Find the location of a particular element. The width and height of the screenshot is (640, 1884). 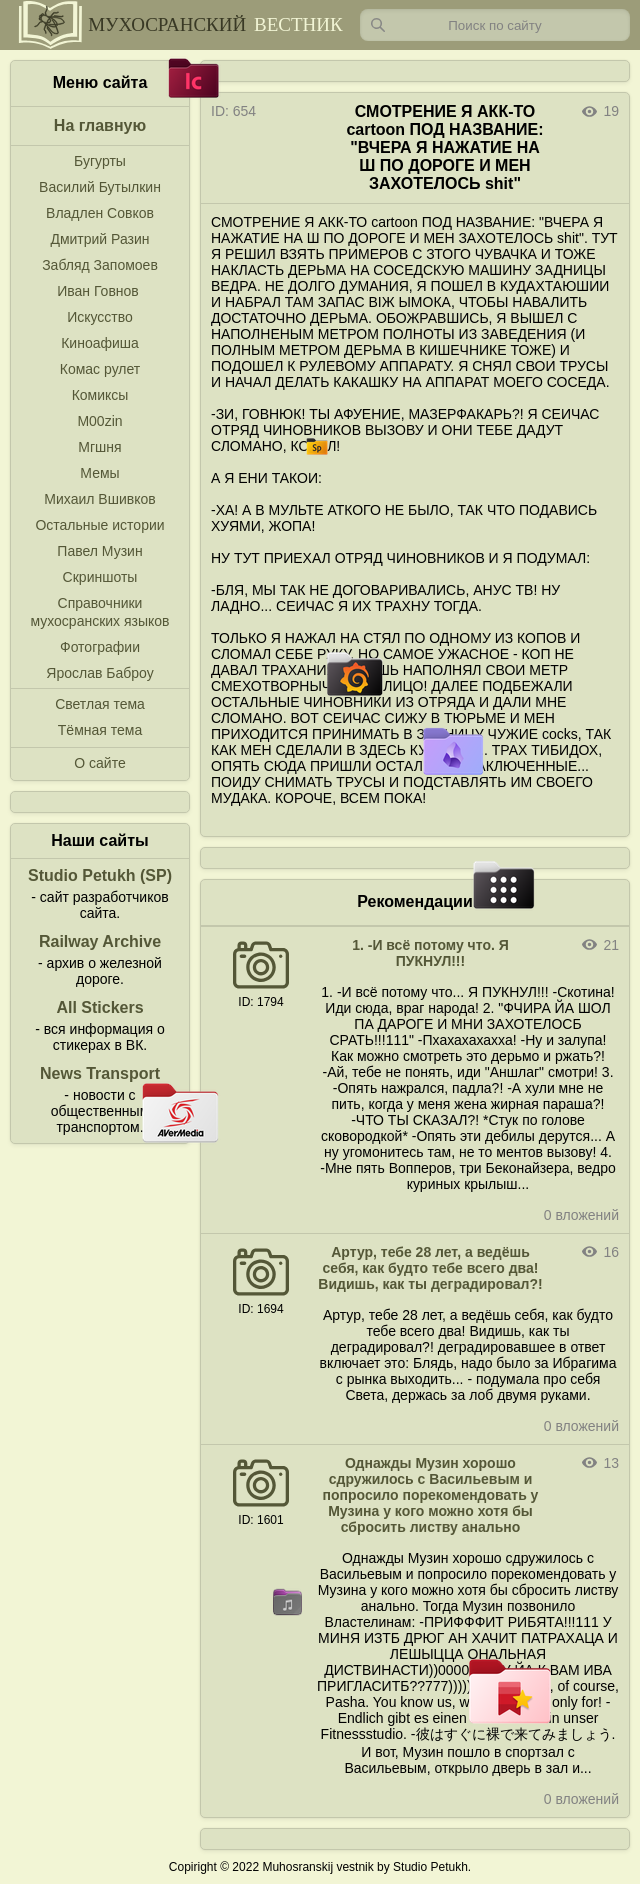

open folder containing adobe spark projects is located at coordinates (317, 447).